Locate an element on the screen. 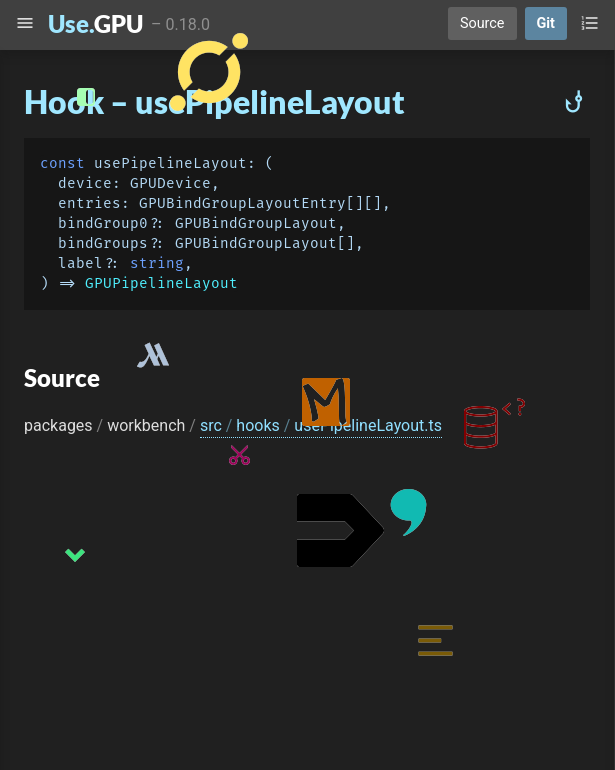  open the V2EX community forum is located at coordinates (340, 530).